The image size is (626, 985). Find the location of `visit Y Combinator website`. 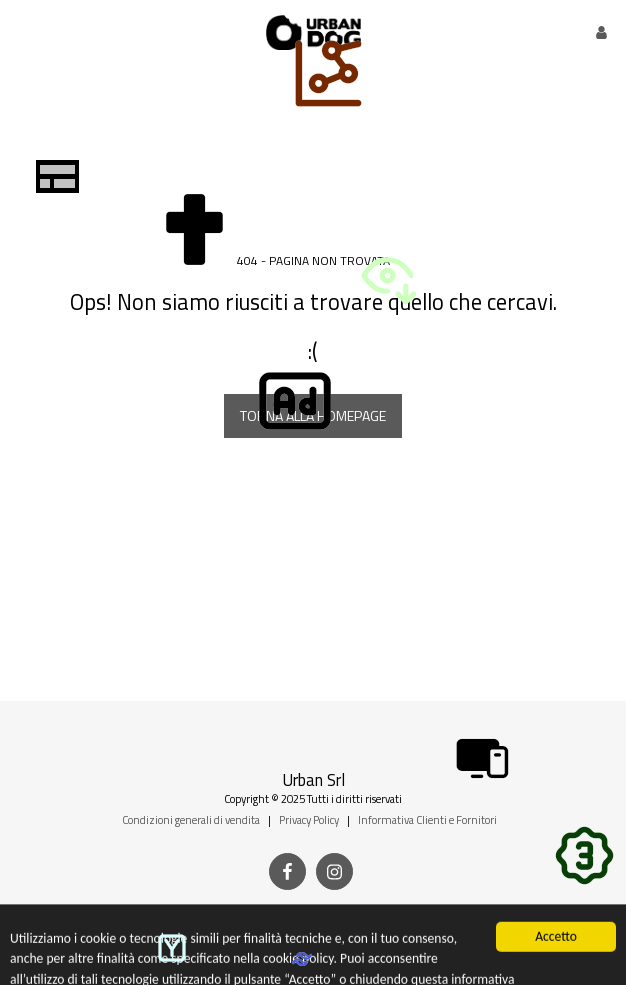

visit Y Combinator website is located at coordinates (172, 948).